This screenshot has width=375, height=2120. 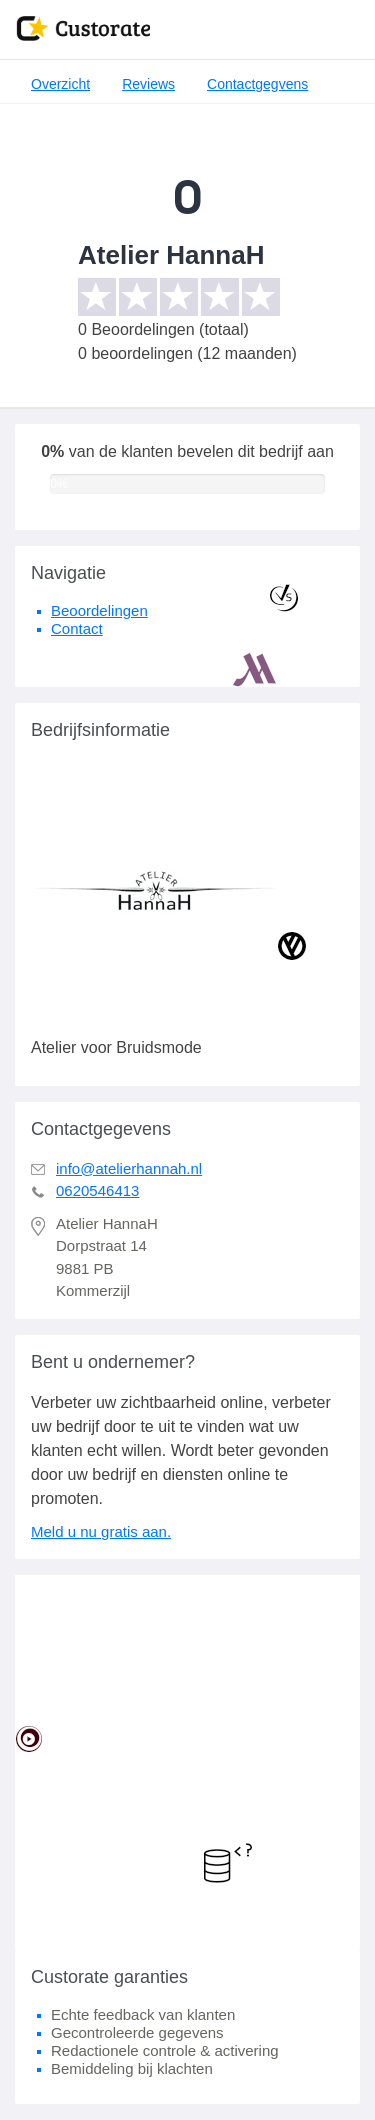 What do you see at coordinates (29, 1739) in the screenshot?
I see `open mpv media player` at bounding box center [29, 1739].